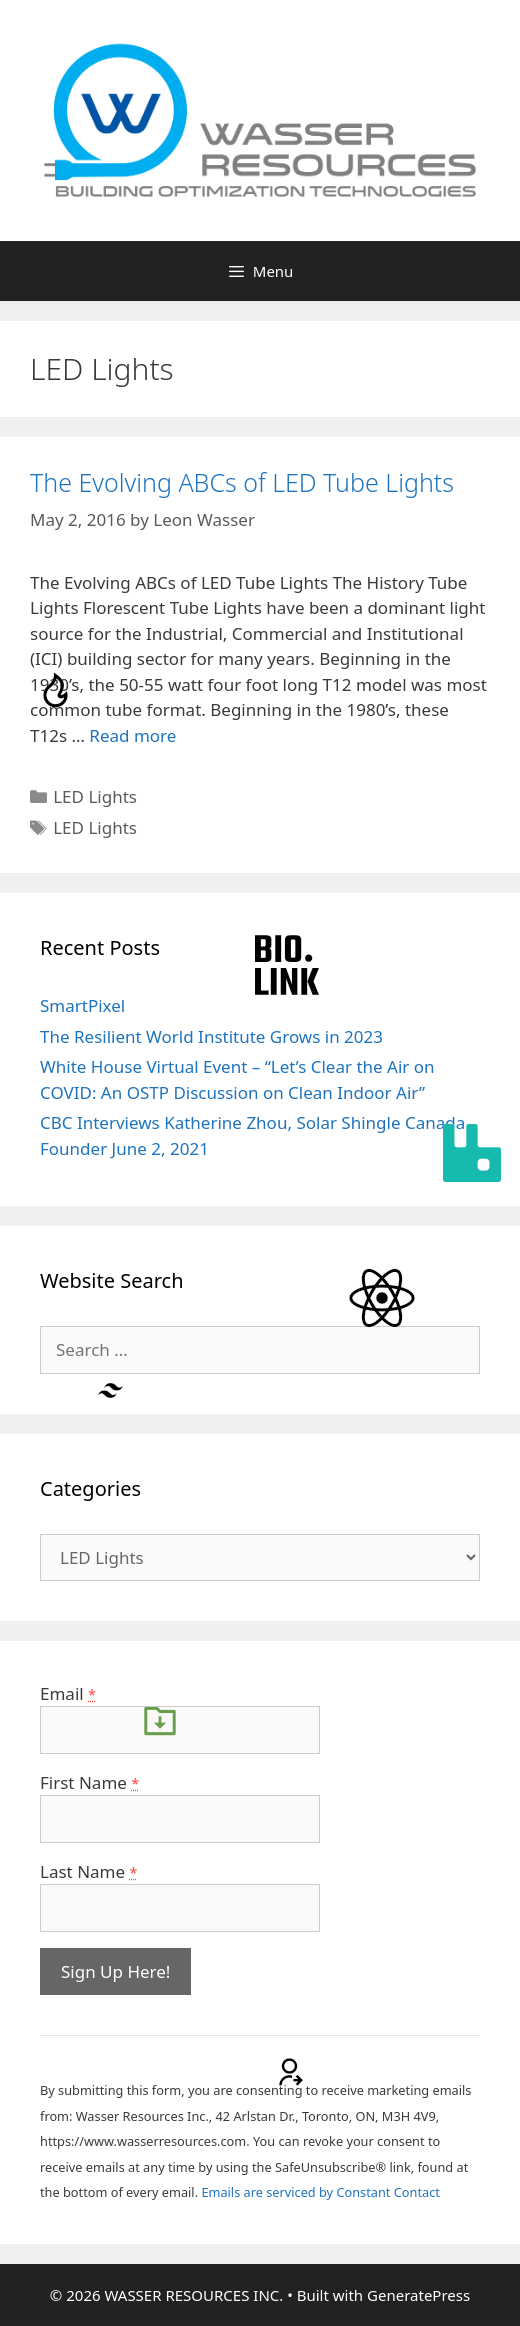  Describe the element at coordinates (160, 1721) in the screenshot. I see `download folder contents` at that location.